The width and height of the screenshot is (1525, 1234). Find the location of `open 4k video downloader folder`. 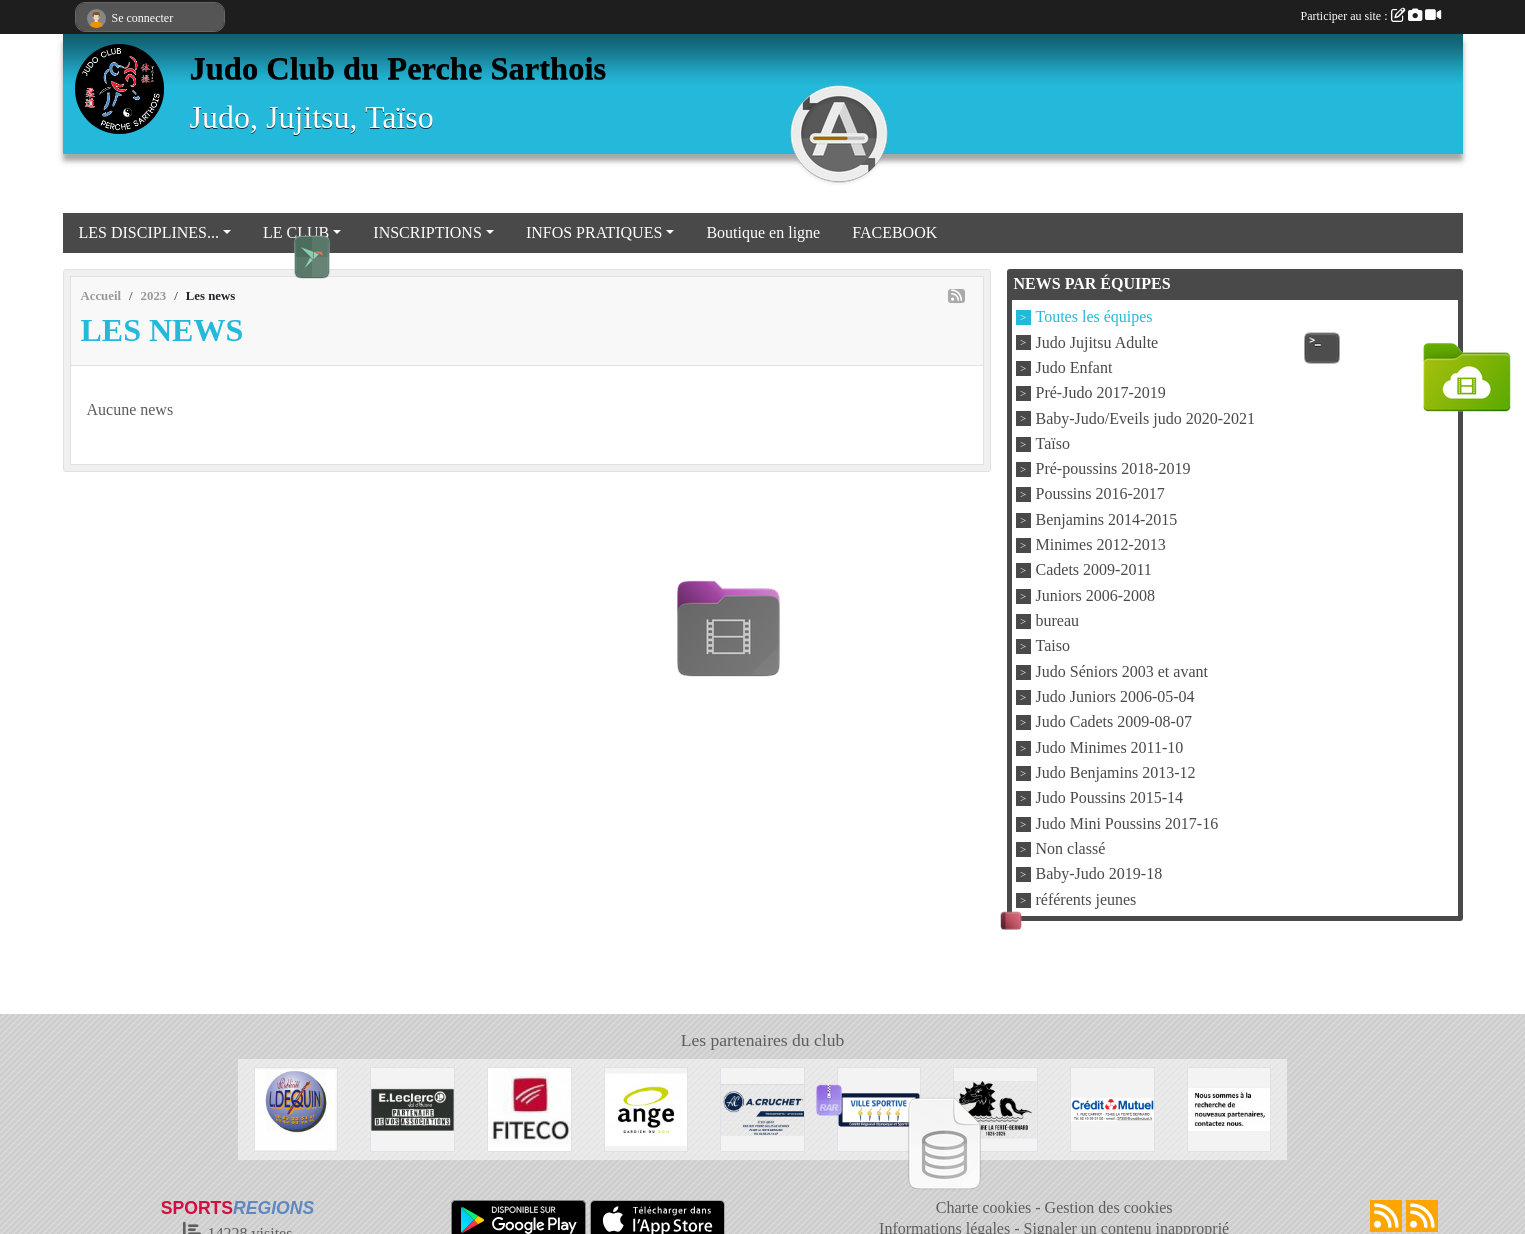

open 4k video downloader folder is located at coordinates (1466, 379).